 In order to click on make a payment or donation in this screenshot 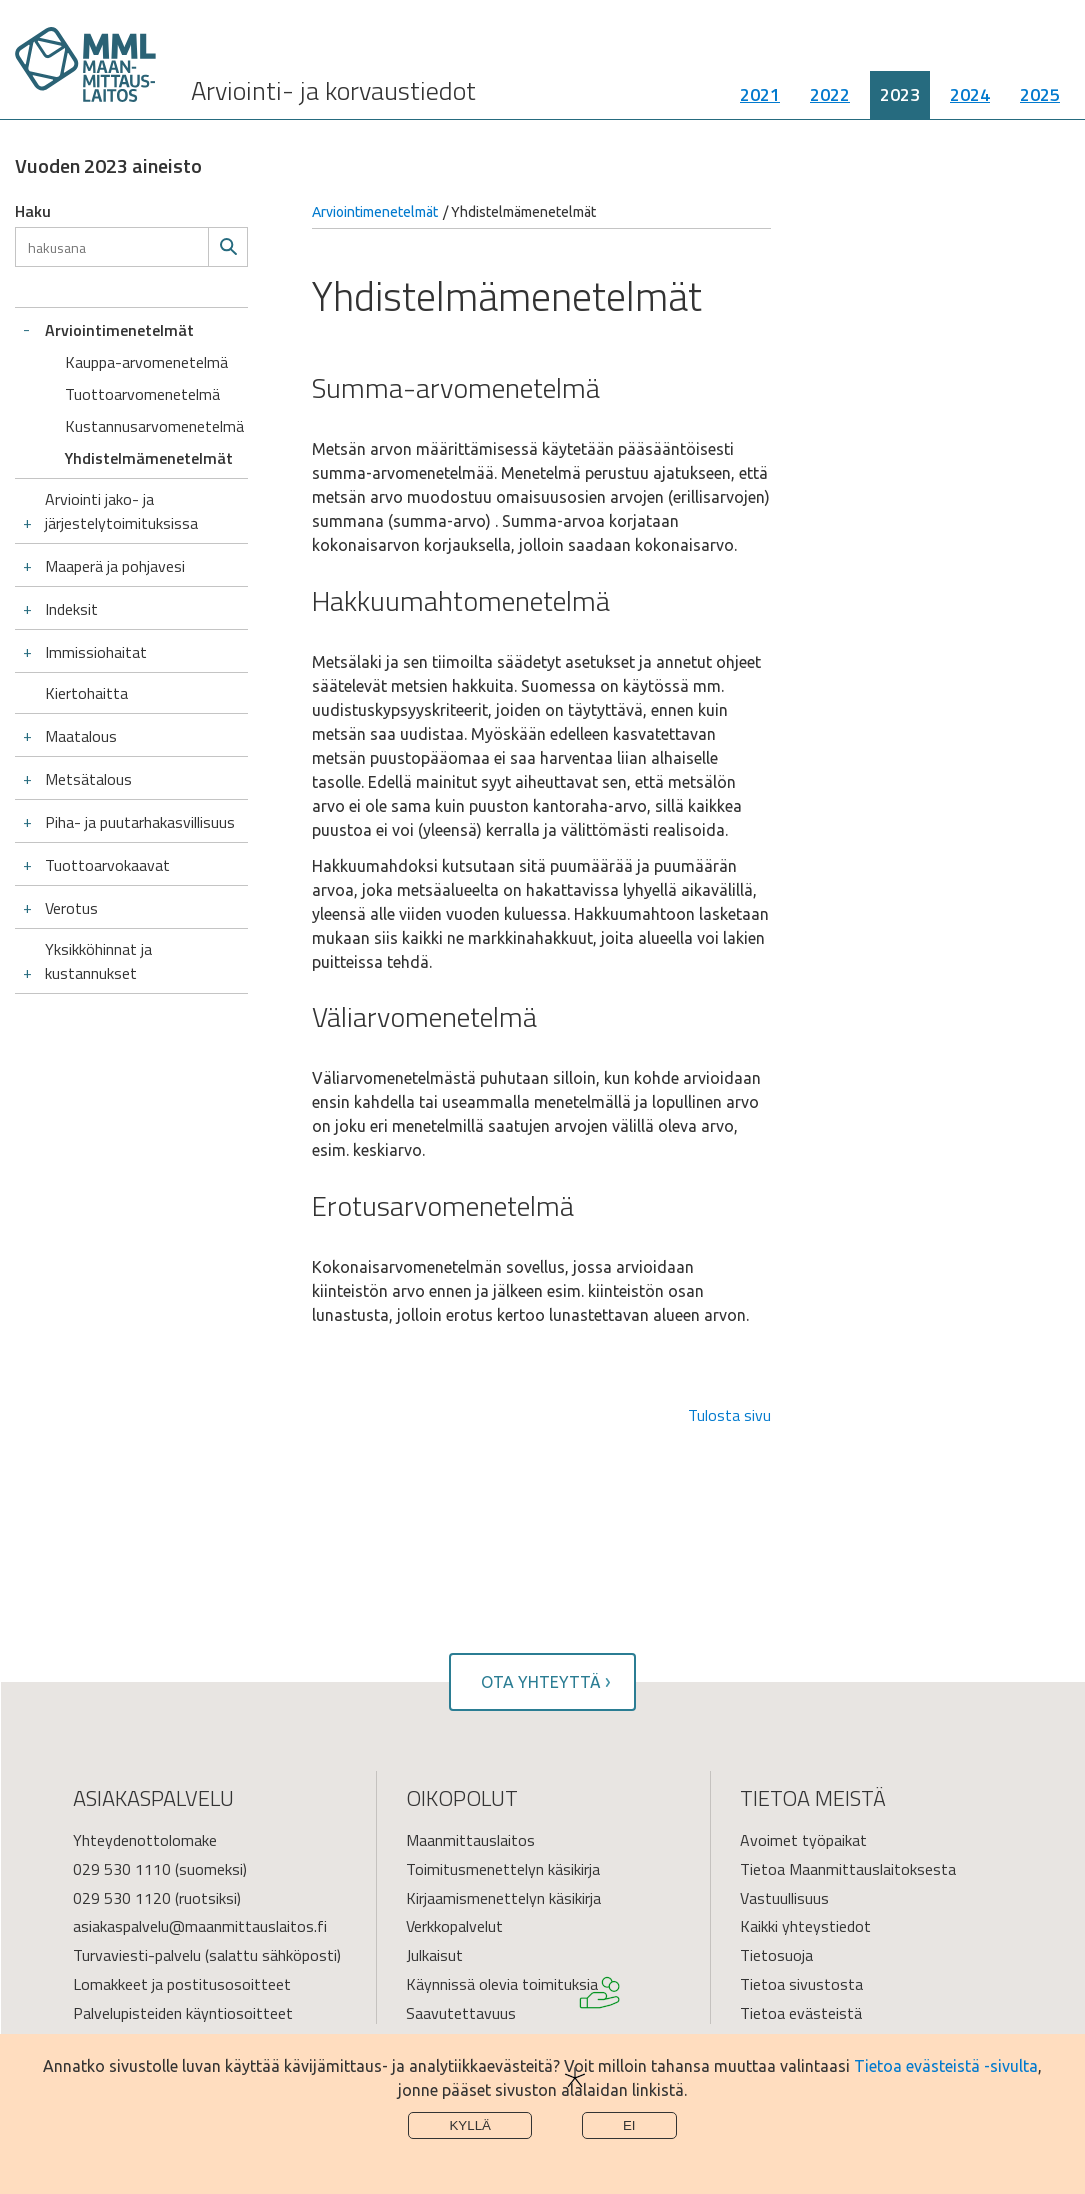, I will do `click(601, 1994)`.